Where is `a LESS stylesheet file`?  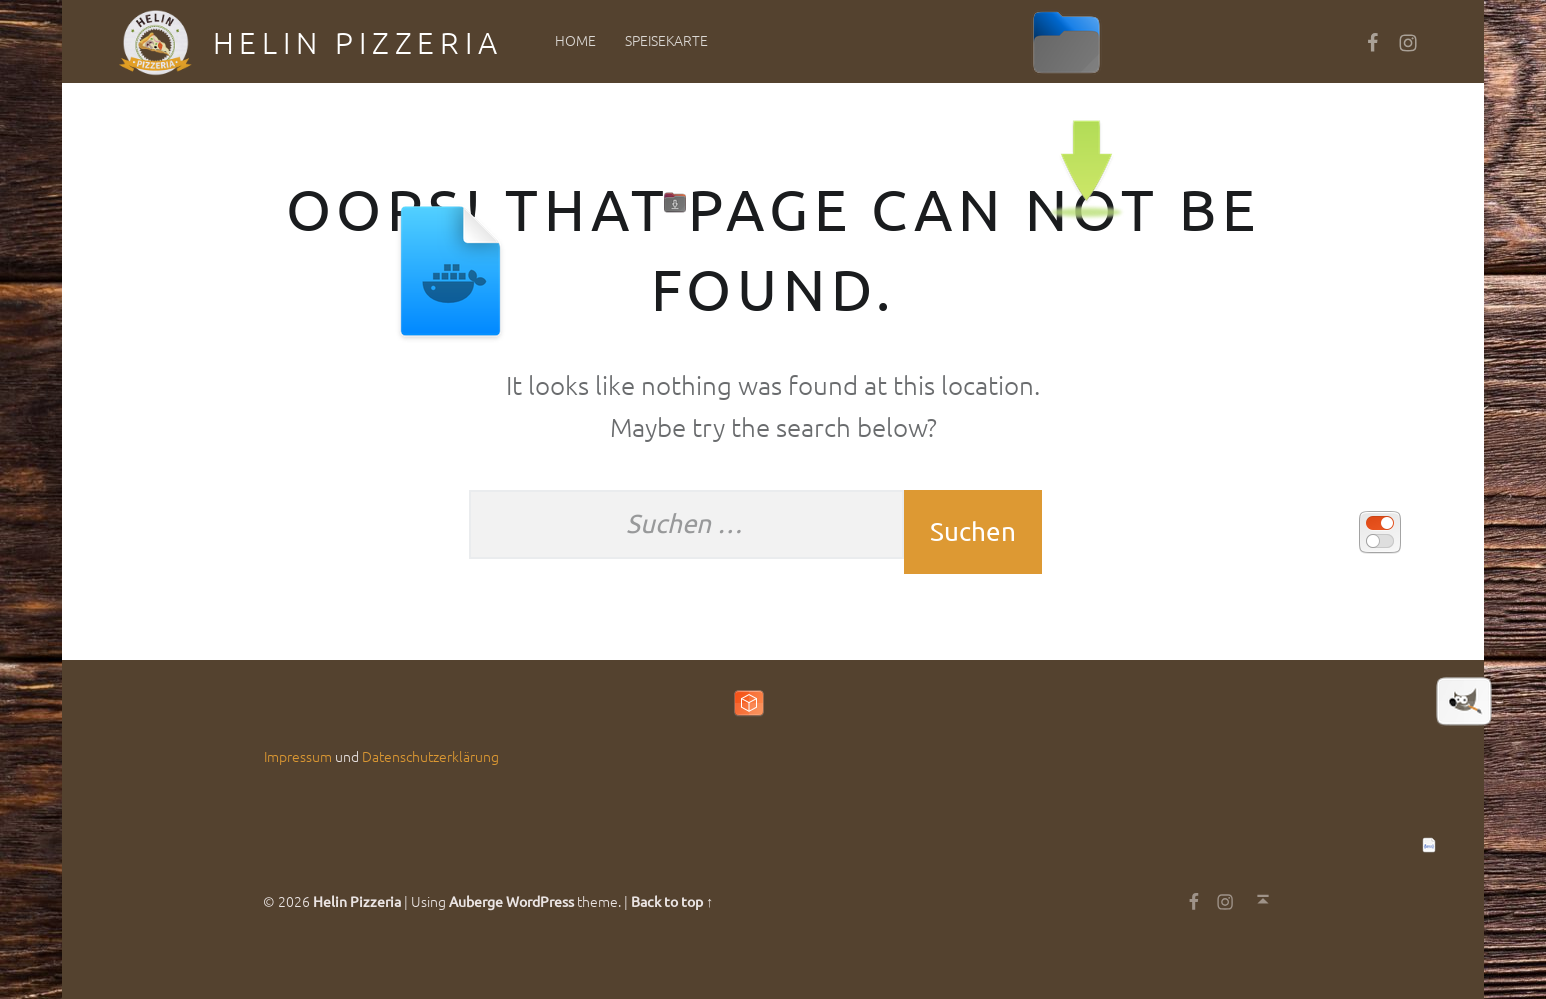 a LESS stylesheet file is located at coordinates (1429, 845).